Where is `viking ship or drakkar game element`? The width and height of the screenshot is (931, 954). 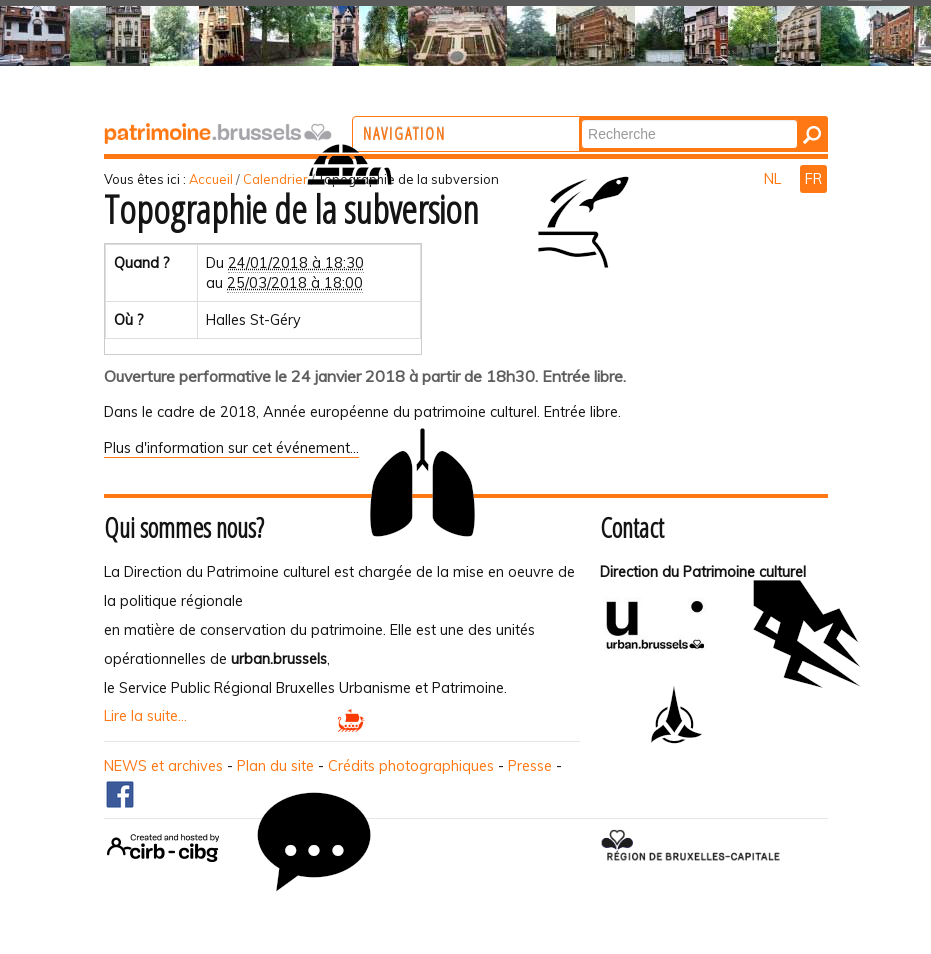 viking ship or drakkar game element is located at coordinates (351, 722).